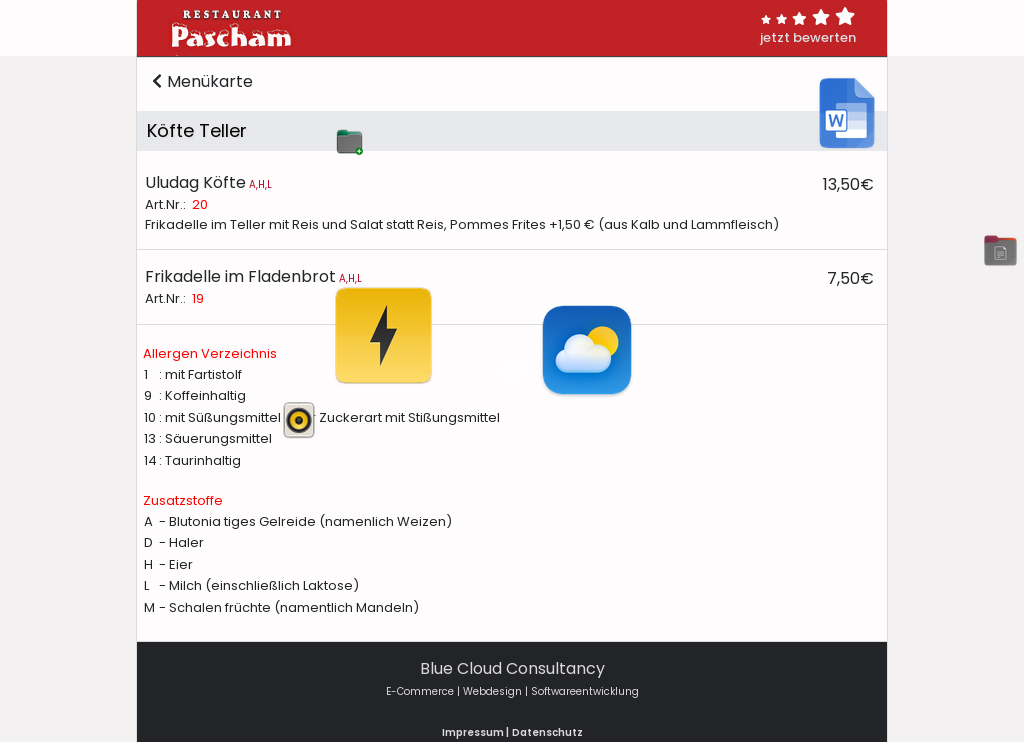  Describe the element at coordinates (587, 350) in the screenshot. I see `open the weather app` at that location.